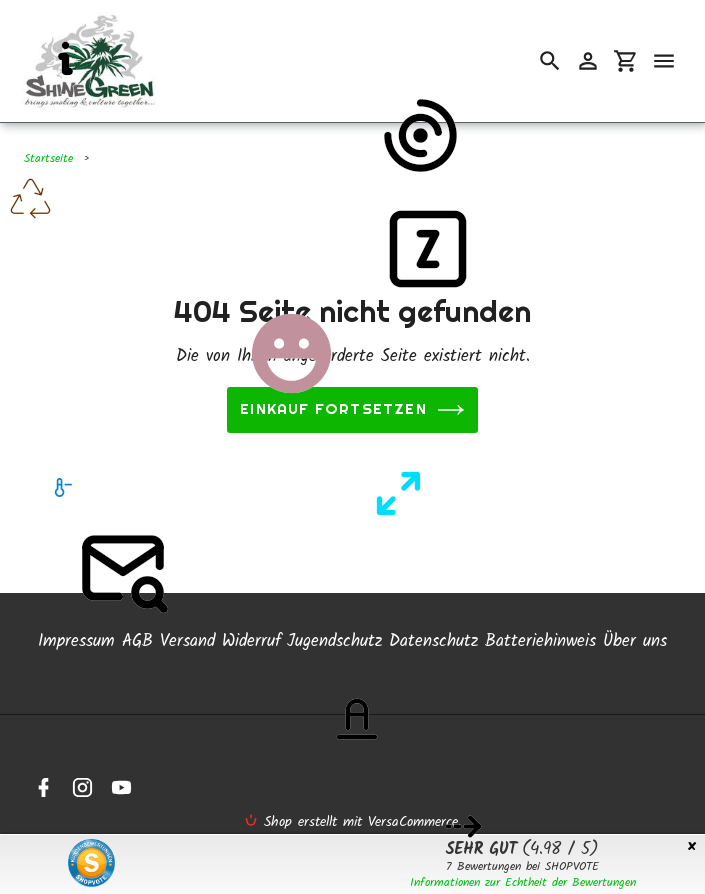  Describe the element at coordinates (463, 826) in the screenshot. I see `continue to next step` at that location.